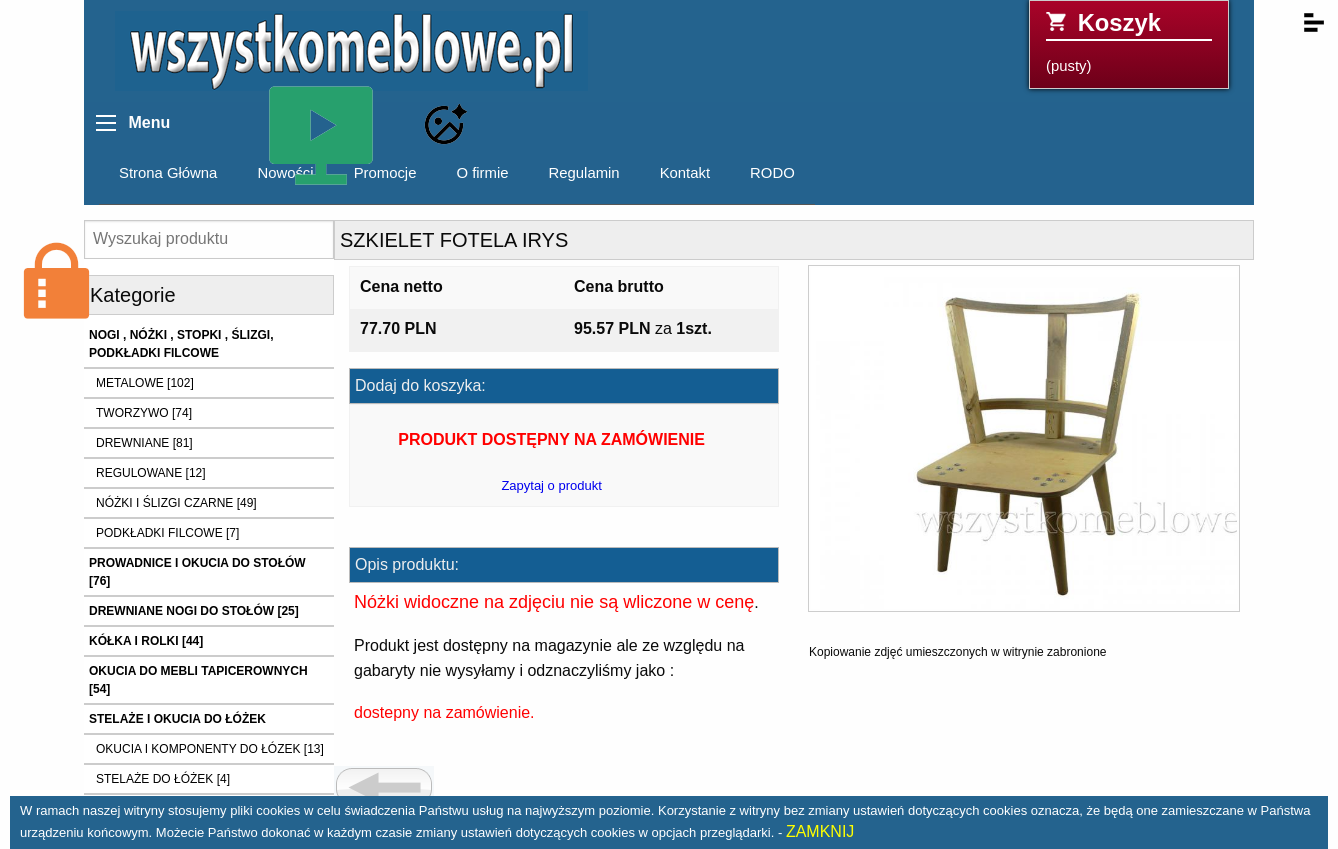 Image resolution: width=1338 pixels, height=849 pixels. What do you see at coordinates (444, 125) in the screenshot?
I see `generate AI-enhanced image` at bounding box center [444, 125].